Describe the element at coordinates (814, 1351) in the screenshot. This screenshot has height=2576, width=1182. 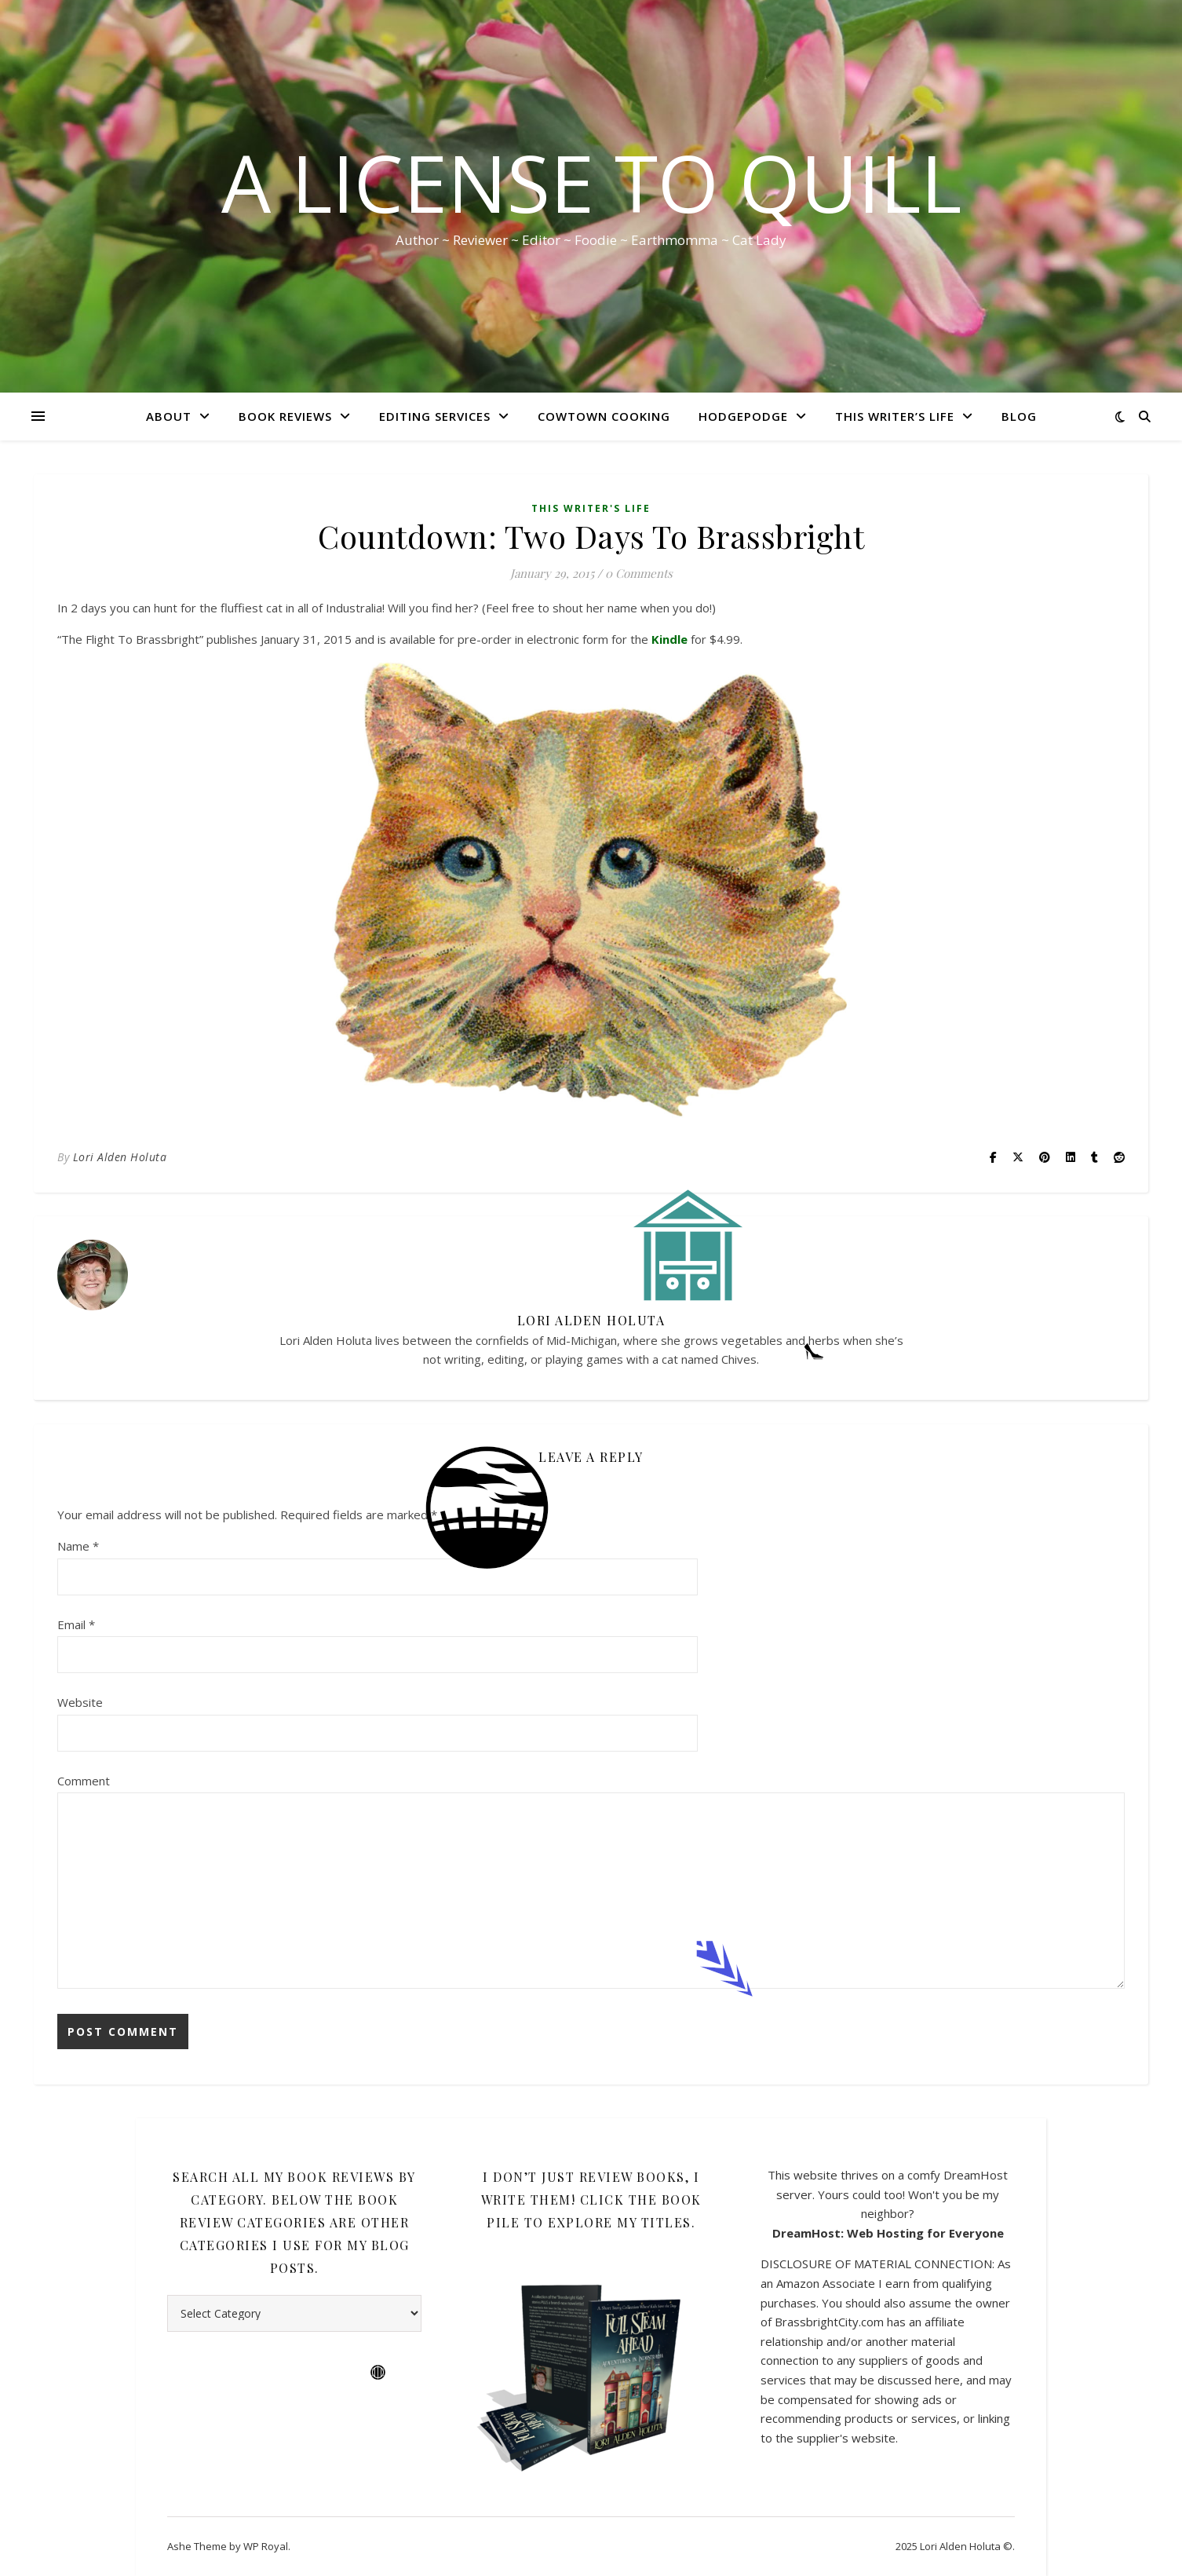
I see `browse women's footwear category` at that location.